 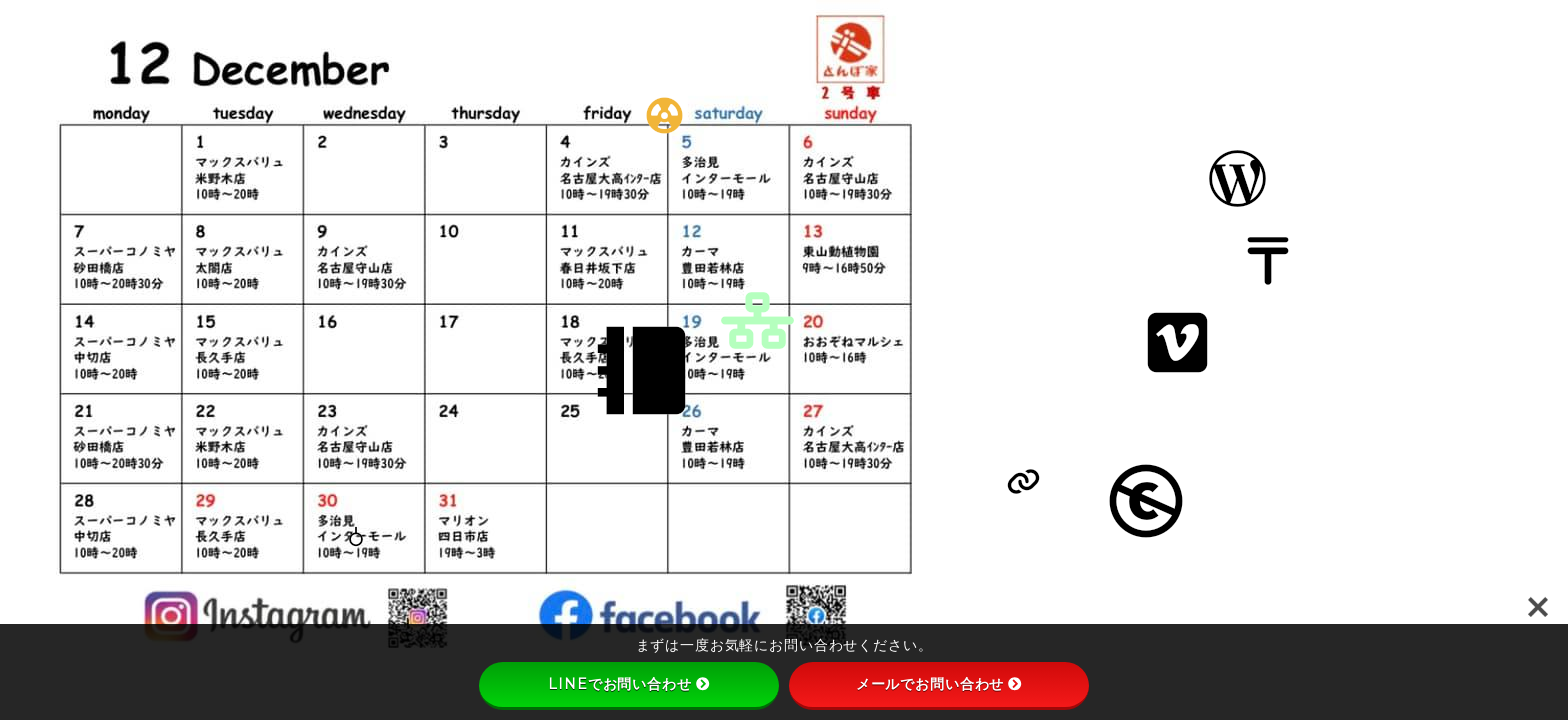 I want to click on indicates kazakhstani tenge currency, so click(x=1268, y=261).